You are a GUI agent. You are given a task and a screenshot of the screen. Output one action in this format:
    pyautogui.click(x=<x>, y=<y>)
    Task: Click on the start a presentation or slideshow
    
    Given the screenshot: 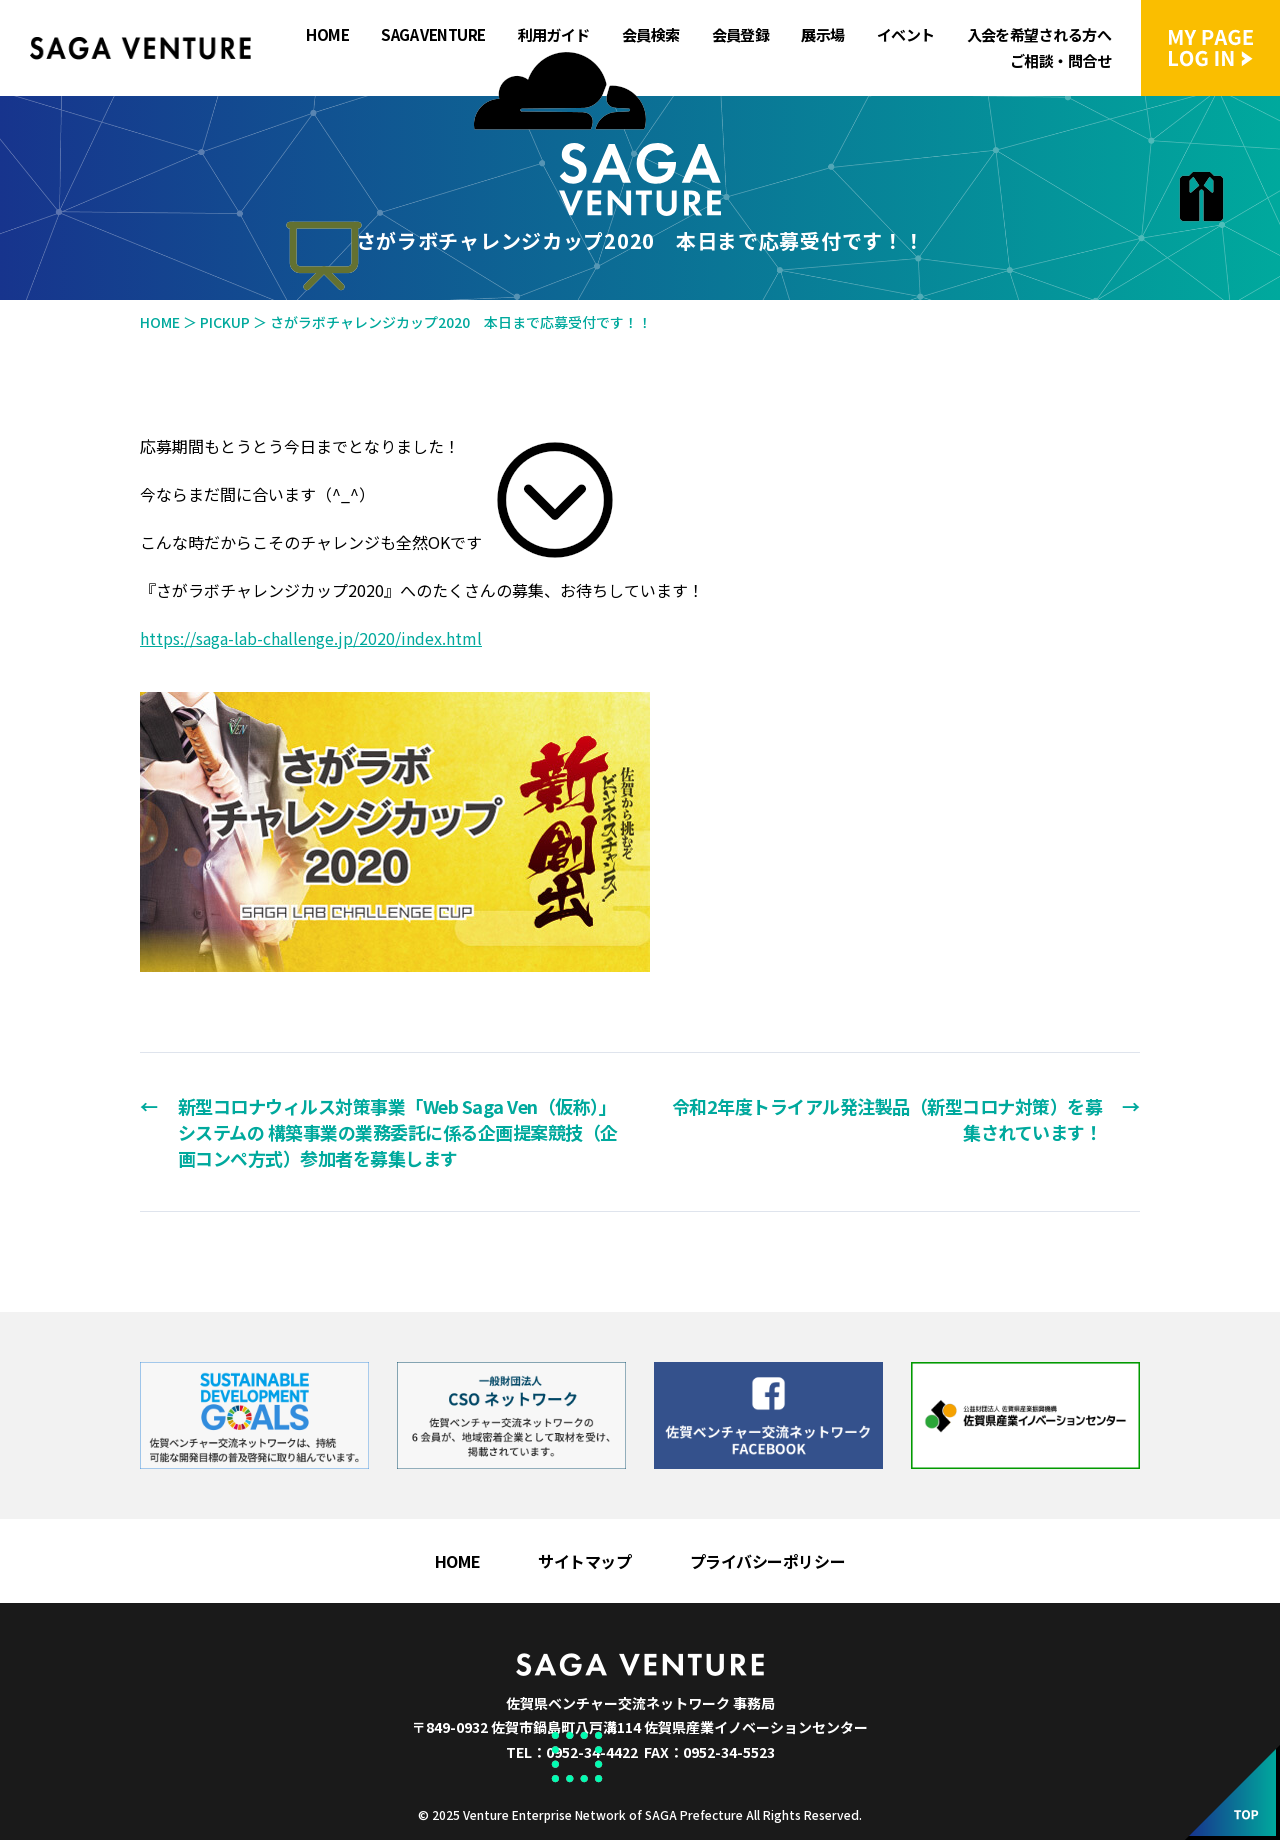 What is the action you would take?
    pyautogui.click(x=324, y=256)
    